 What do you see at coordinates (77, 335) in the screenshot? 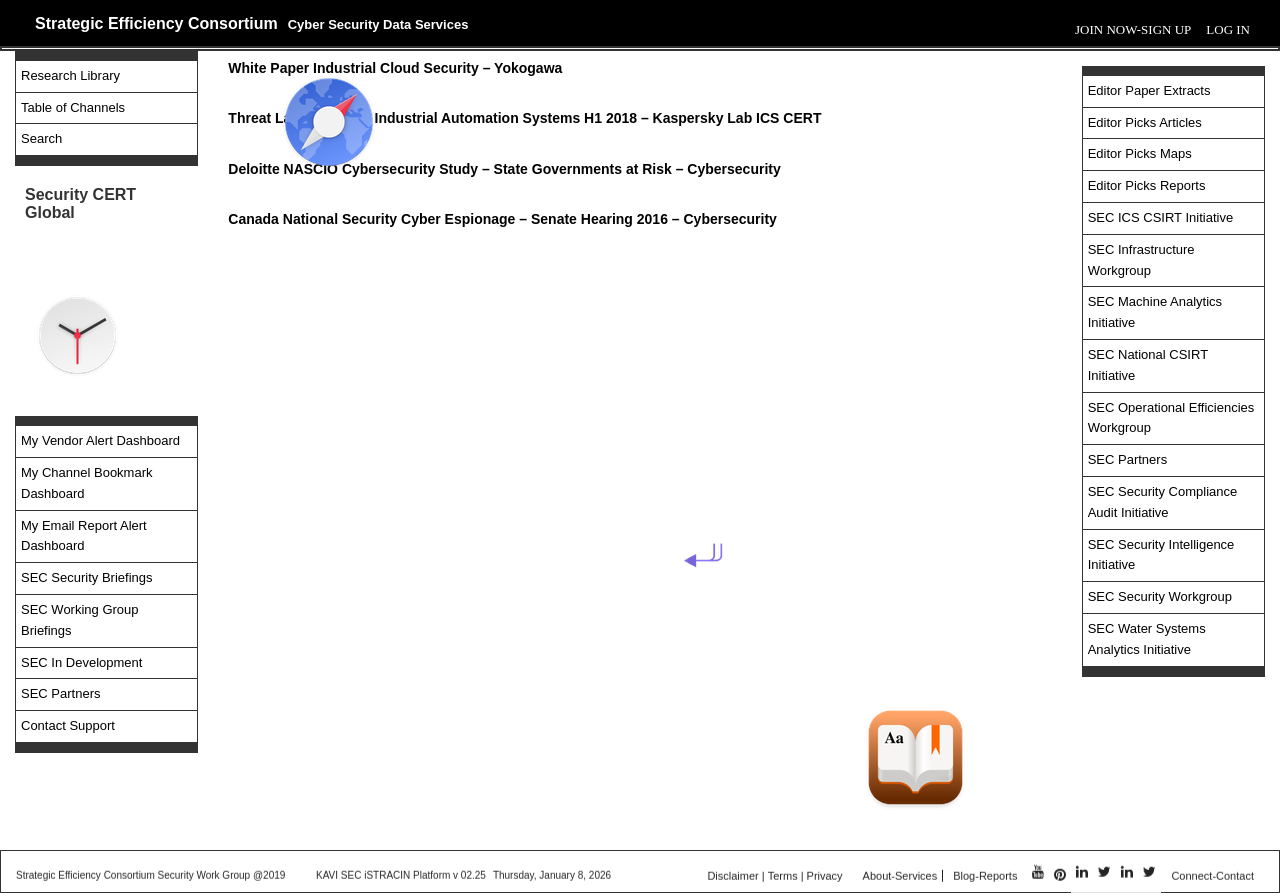
I see `access time and date administration settings` at bounding box center [77, 335].